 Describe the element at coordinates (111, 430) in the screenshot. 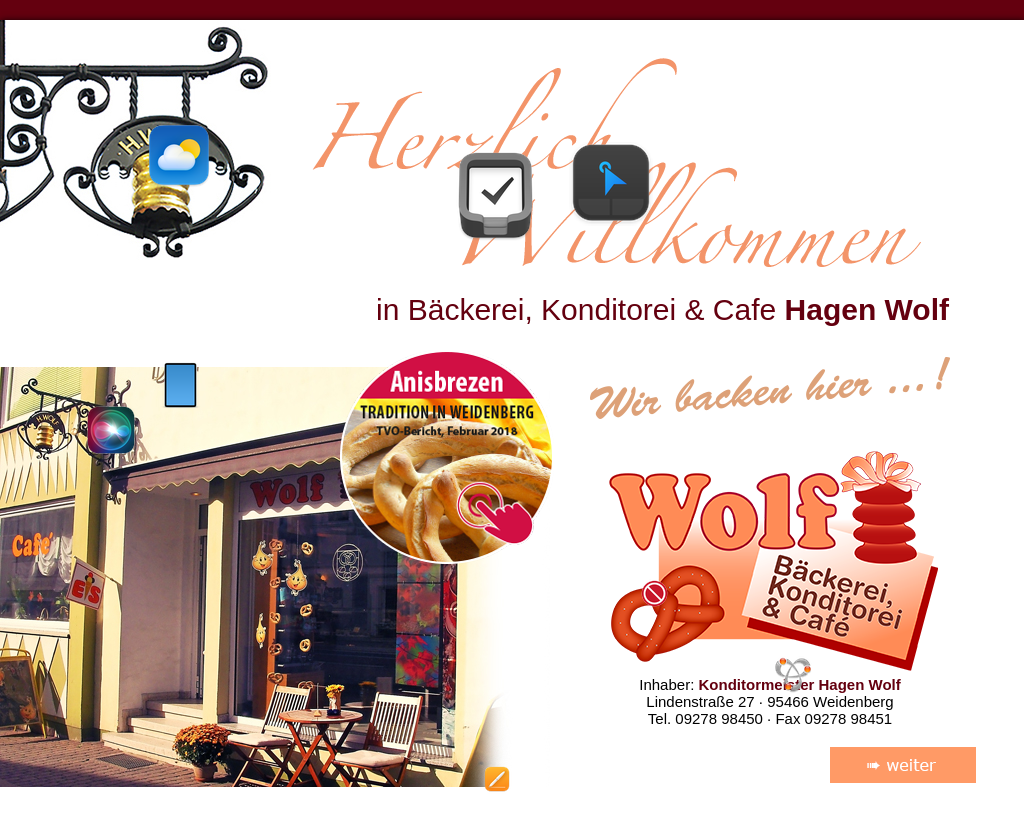

I see `open siri voice assistant settings` at that location.